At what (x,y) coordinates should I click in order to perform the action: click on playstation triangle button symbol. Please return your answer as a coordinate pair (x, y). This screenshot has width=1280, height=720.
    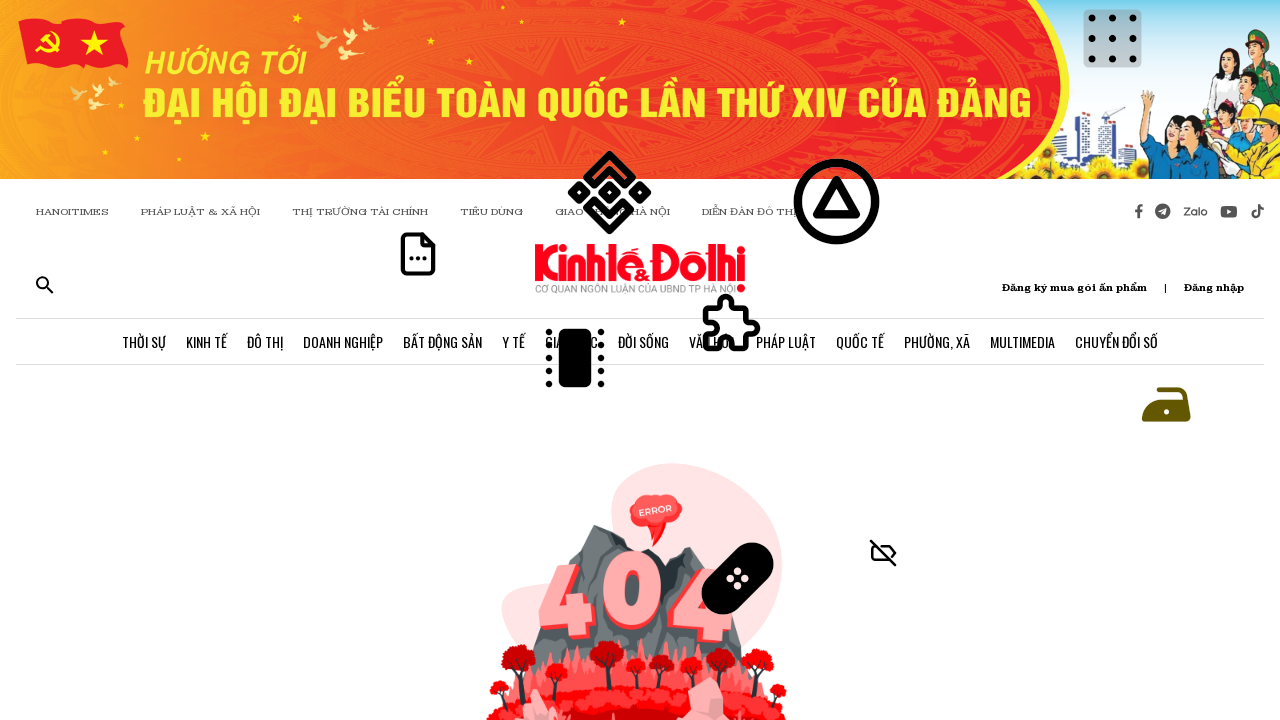
    Looking at the image, I should click on (836, 201).